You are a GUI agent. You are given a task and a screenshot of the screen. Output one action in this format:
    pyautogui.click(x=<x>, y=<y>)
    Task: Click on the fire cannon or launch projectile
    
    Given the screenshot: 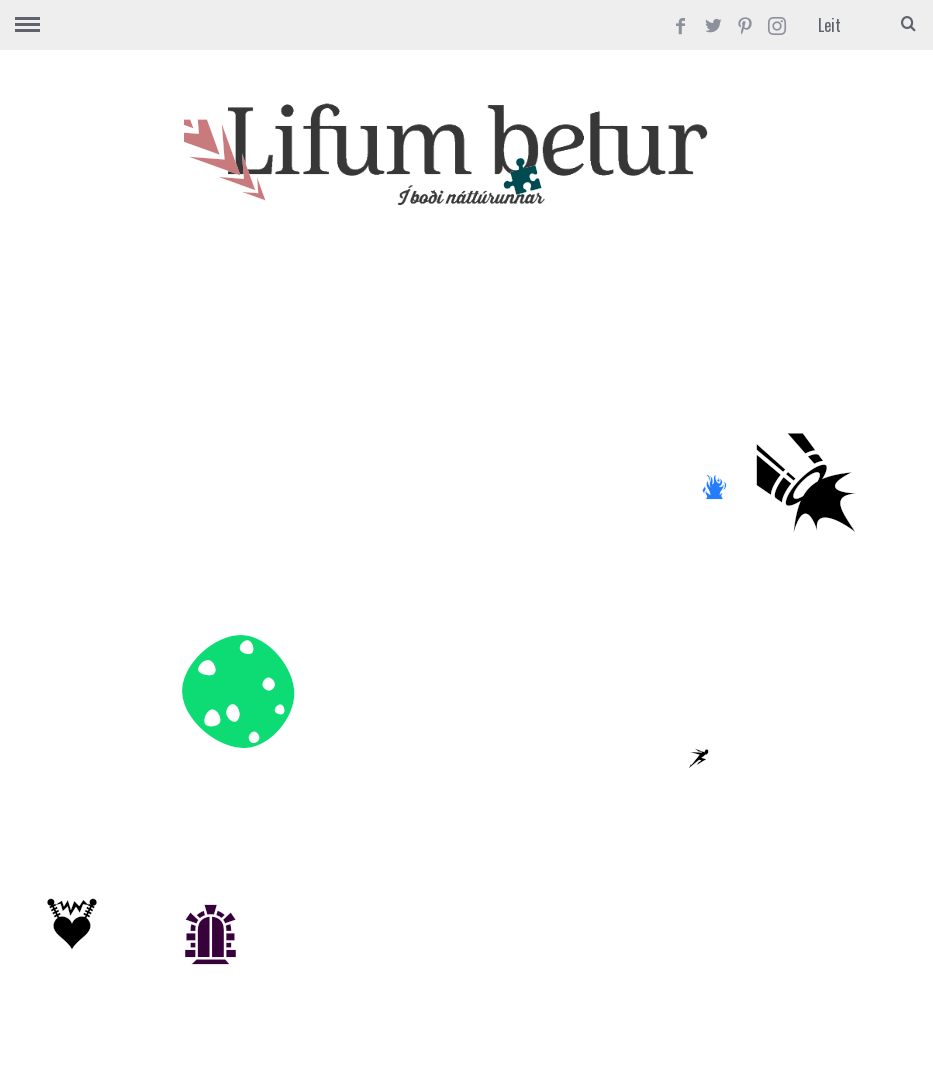 What is the action you would take?
    pyautogui.click(x=805, y=483)
    